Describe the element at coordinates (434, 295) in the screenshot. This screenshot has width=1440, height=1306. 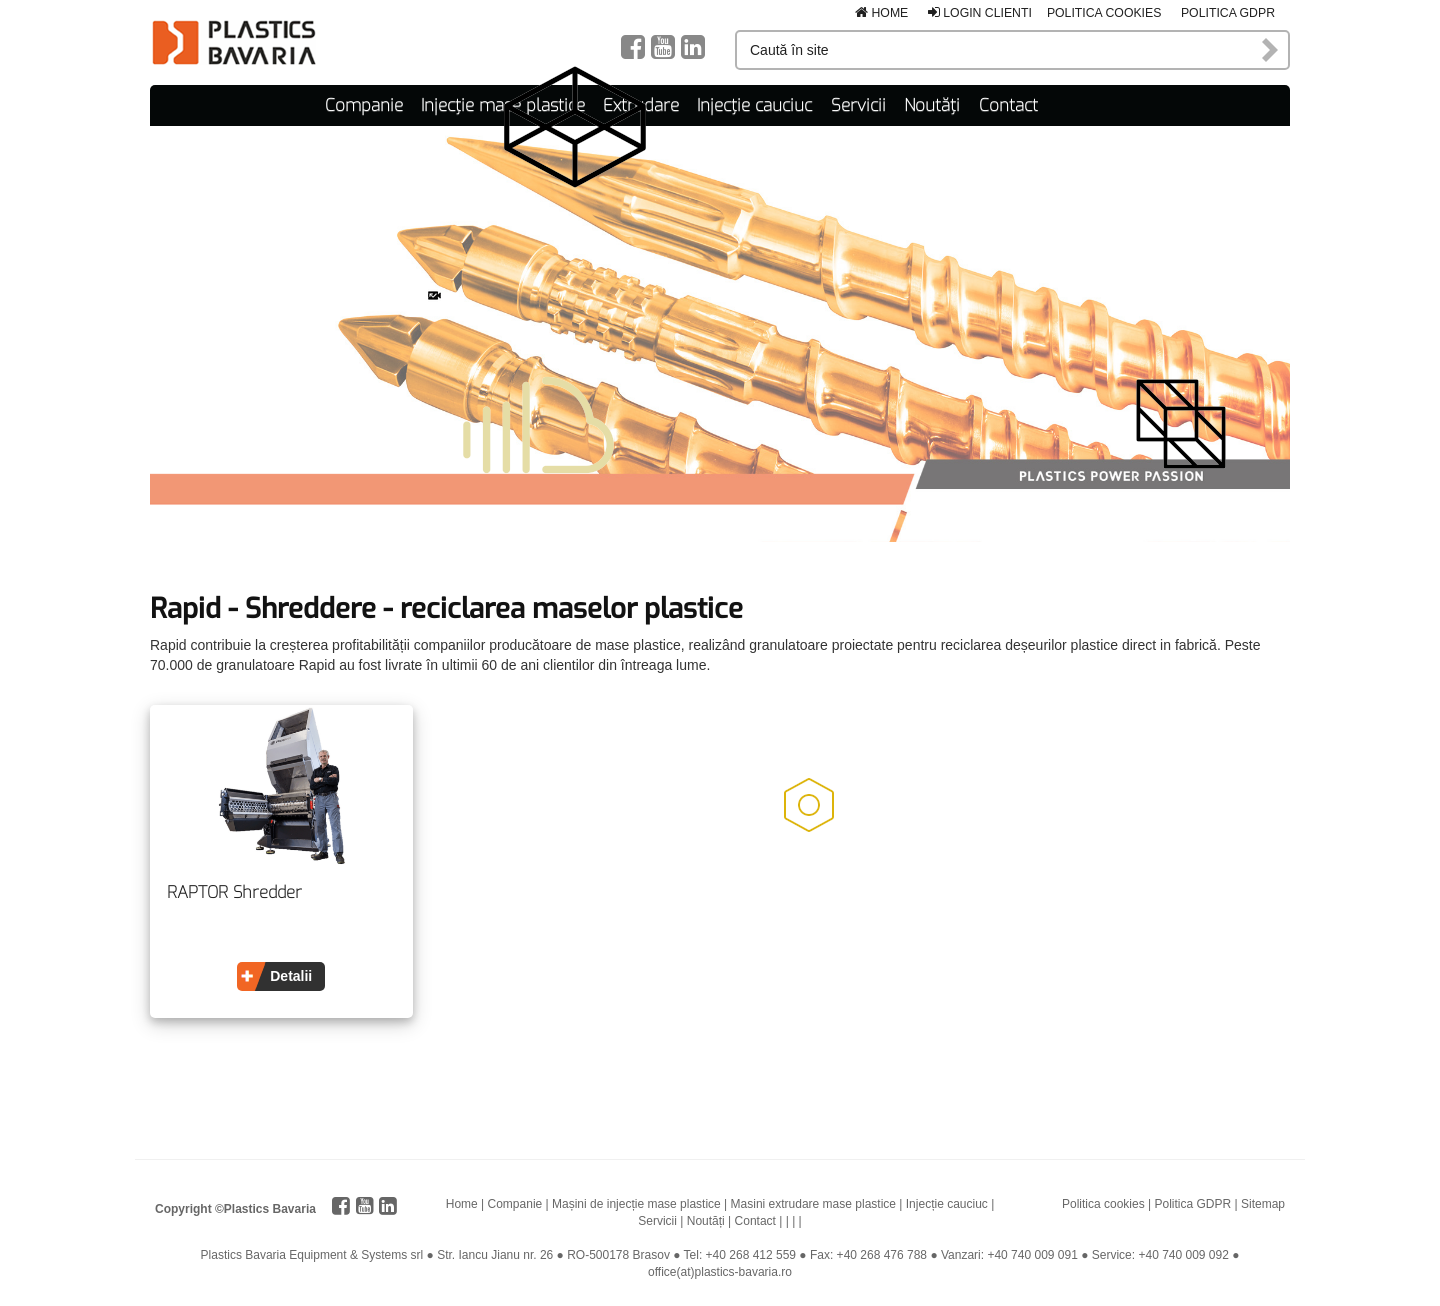
I see `indicates a missed video call` at that location.